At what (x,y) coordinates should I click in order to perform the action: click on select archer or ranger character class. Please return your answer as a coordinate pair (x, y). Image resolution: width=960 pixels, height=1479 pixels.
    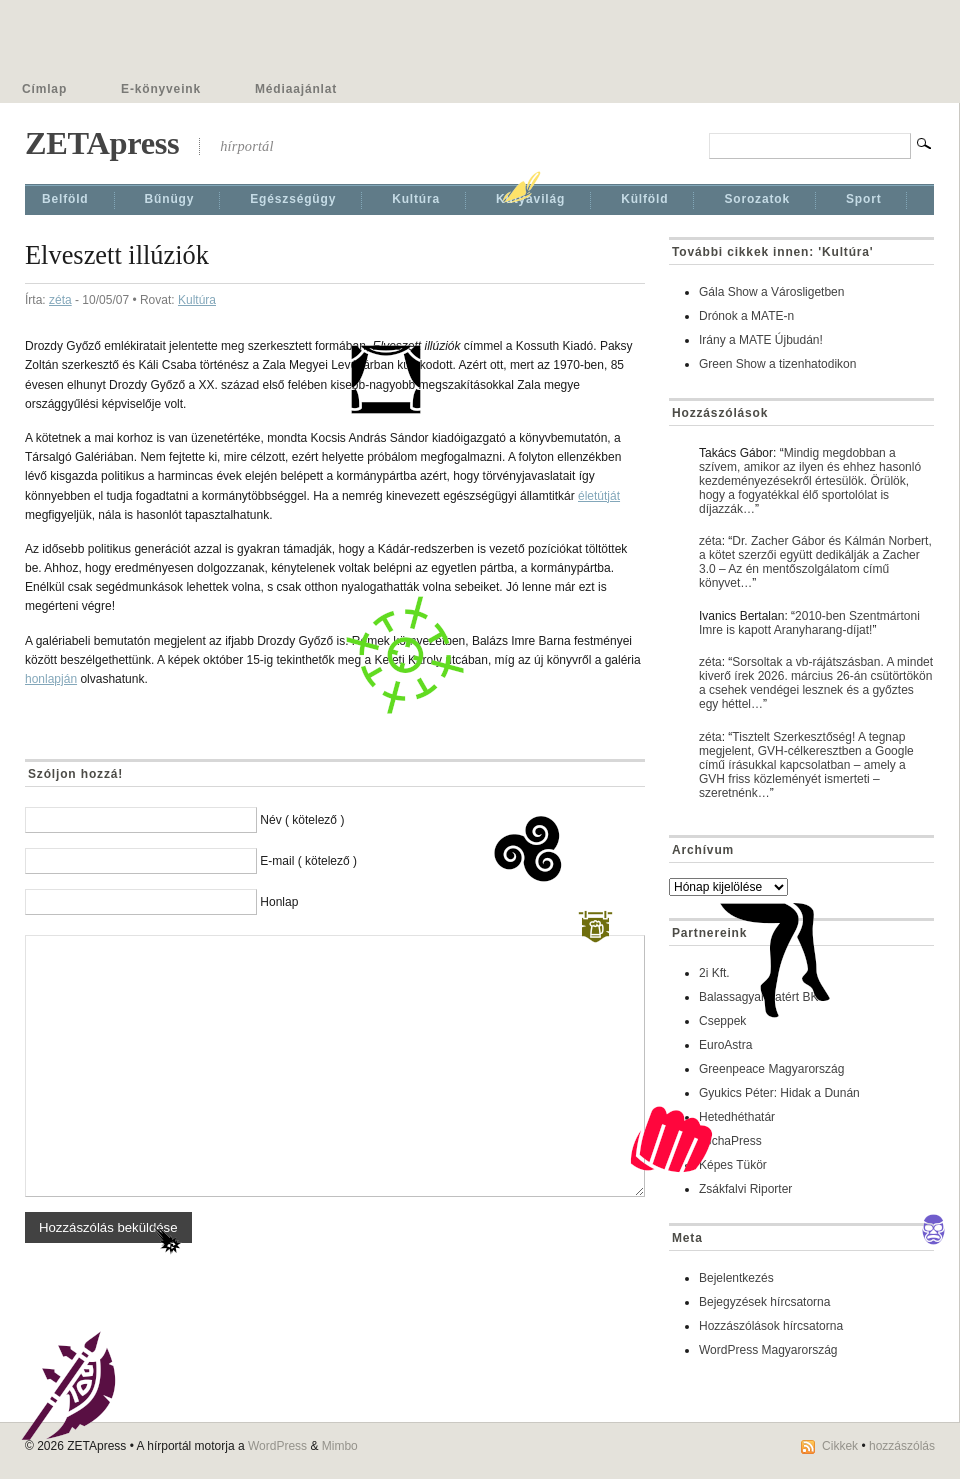
    Looking at the image, I should click on (521, 188).